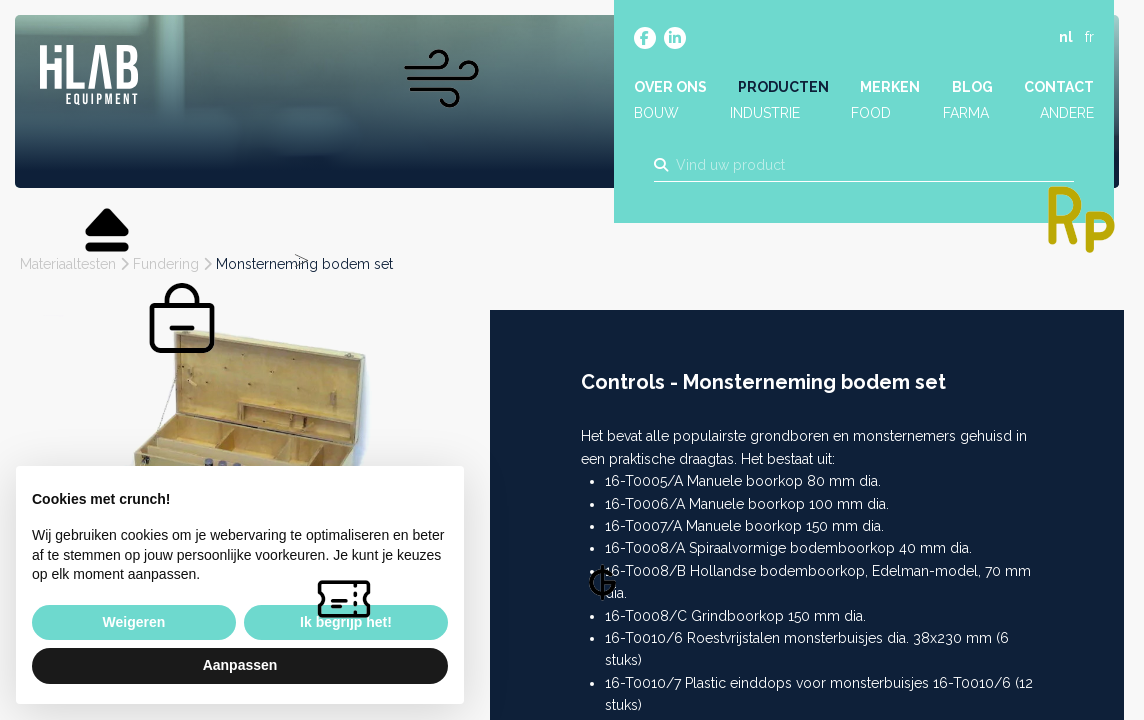 The height and width of the screenshot is (720, 1144). What do you see at coordinates (300, 260) in the screenshot?
I see `navigate to the next item` at bounding box center [300, 260].